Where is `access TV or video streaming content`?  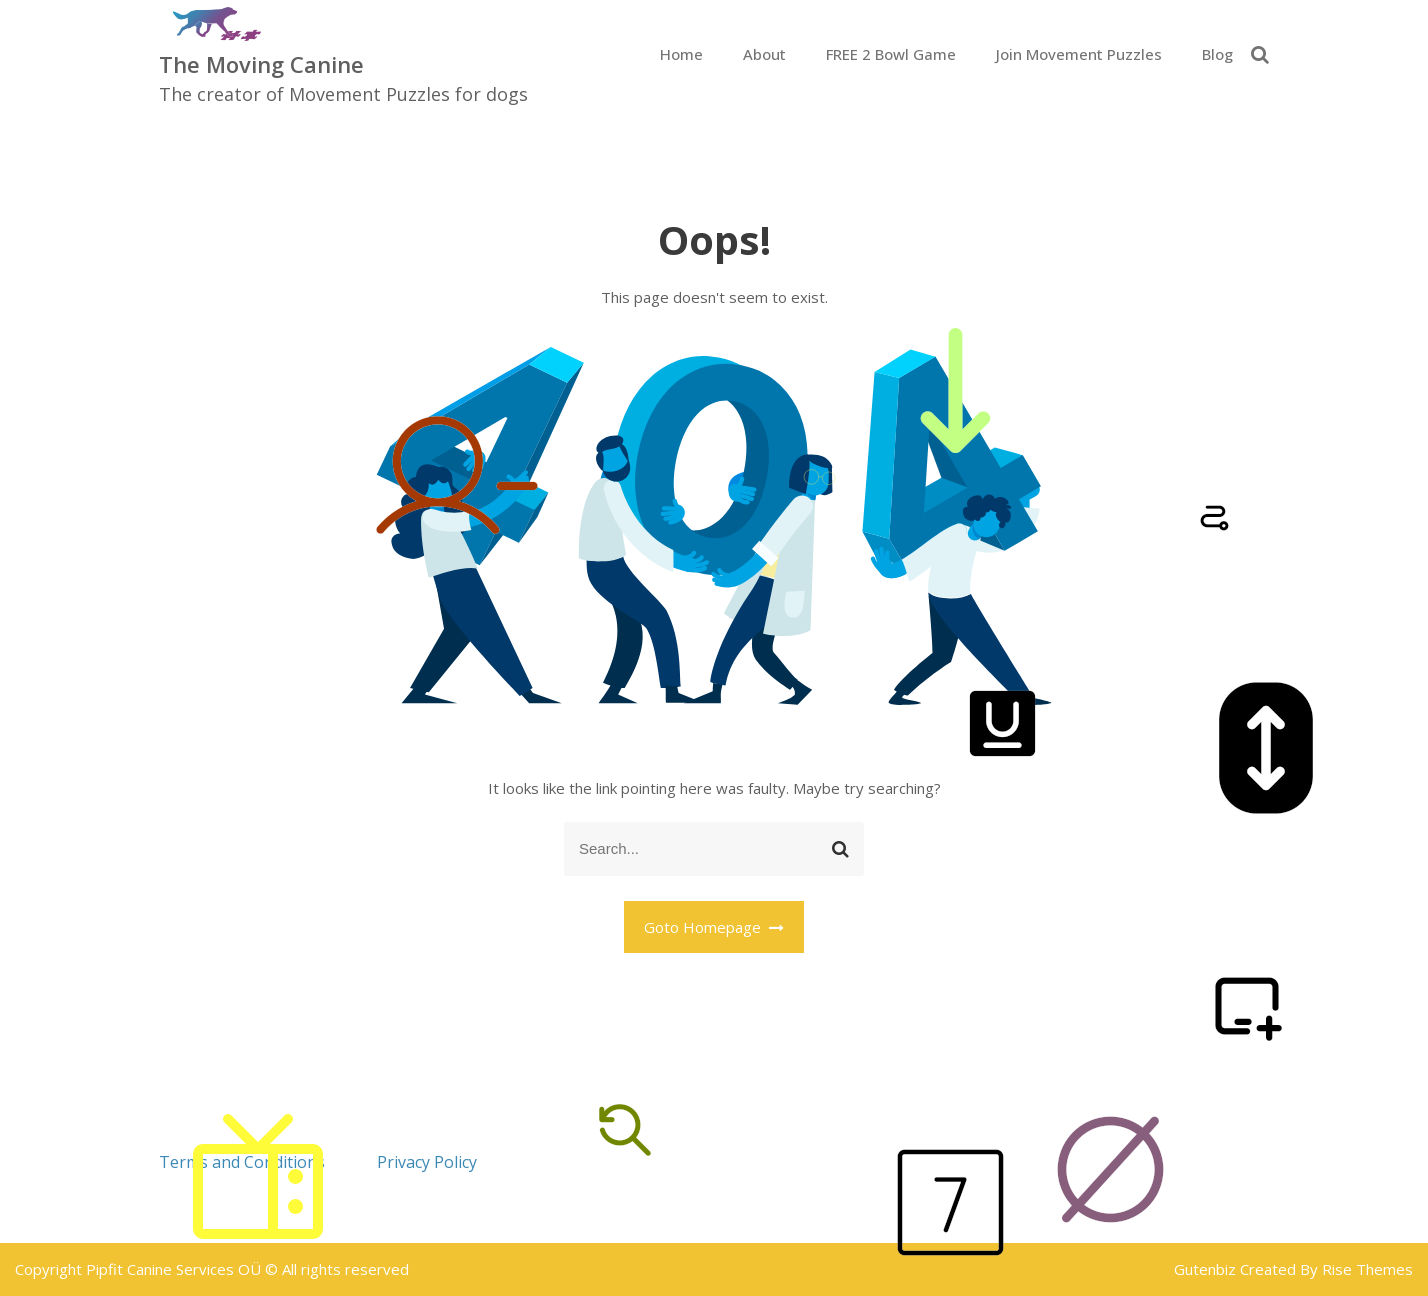 access TV or video streaming content is located at coordinates (258, 1184).